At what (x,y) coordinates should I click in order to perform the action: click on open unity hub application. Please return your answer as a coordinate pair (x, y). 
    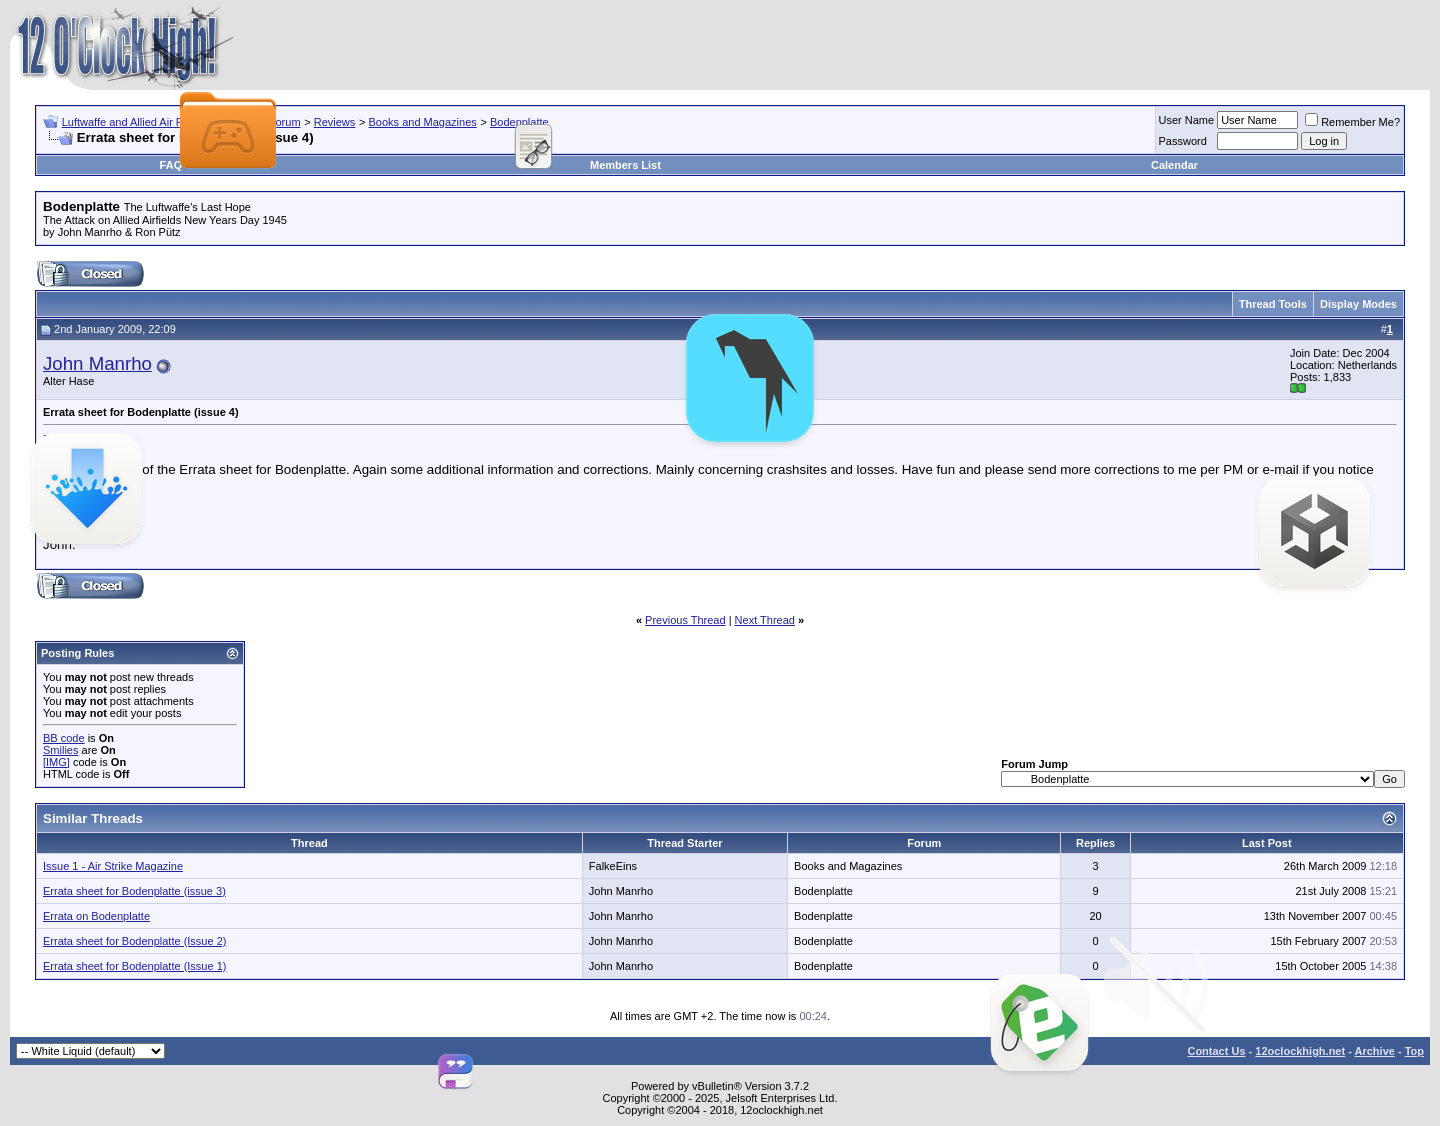
    Looking at the image, I should click on (1314, 531).